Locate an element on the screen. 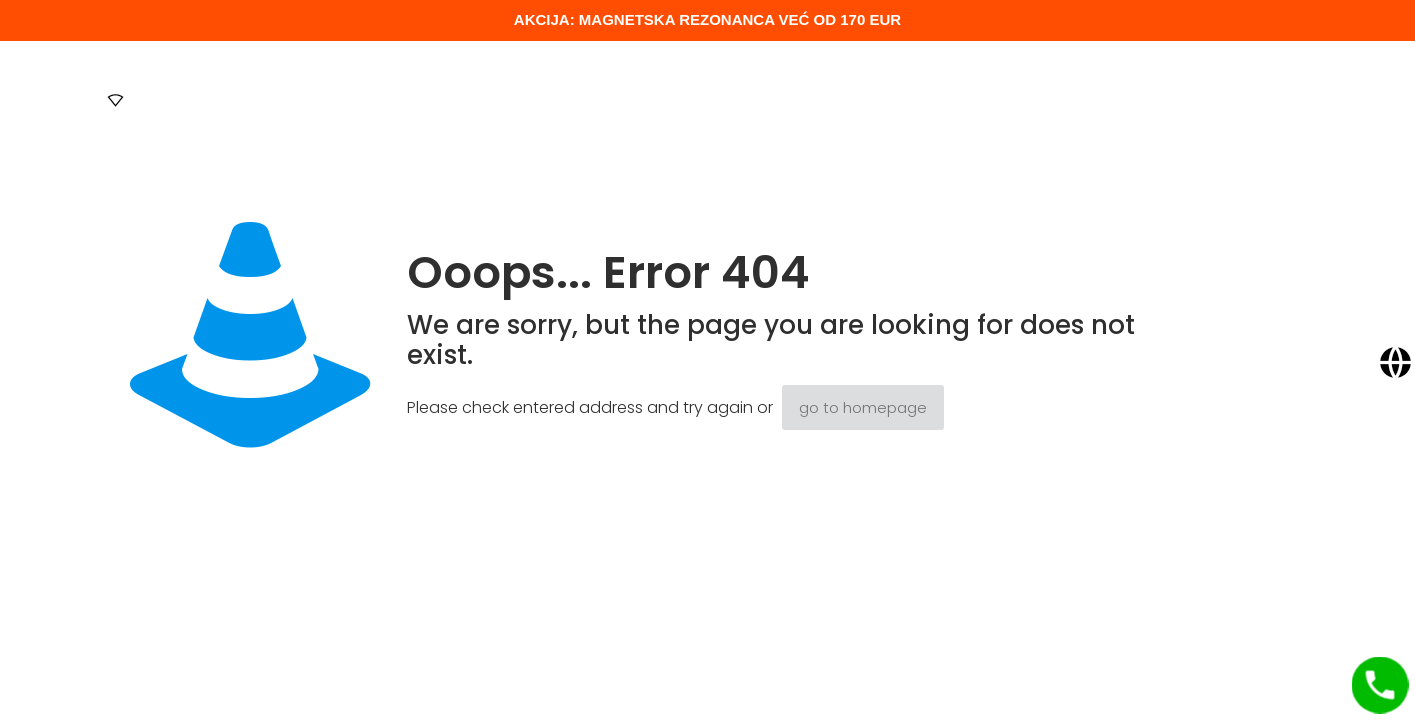  indicates wifi signal strength is located at coordinates (115, 100).